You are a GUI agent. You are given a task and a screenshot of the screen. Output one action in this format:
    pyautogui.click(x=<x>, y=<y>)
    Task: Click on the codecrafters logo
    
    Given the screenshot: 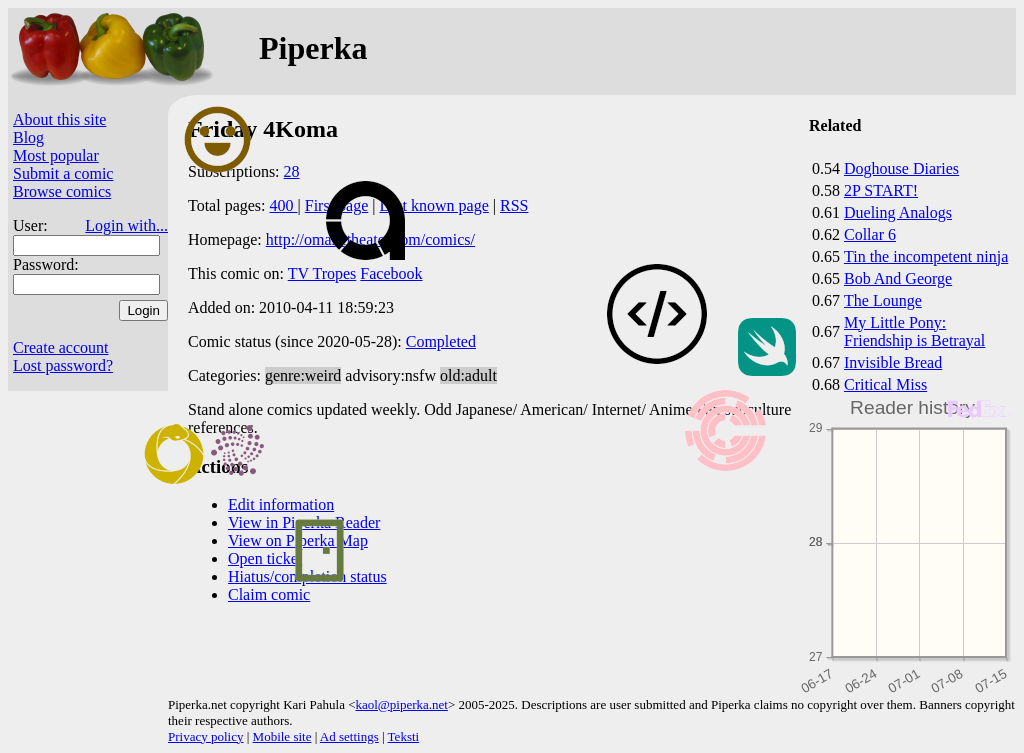 What is the action you would take?
    pyautogui.click(x=657, y=314)
    